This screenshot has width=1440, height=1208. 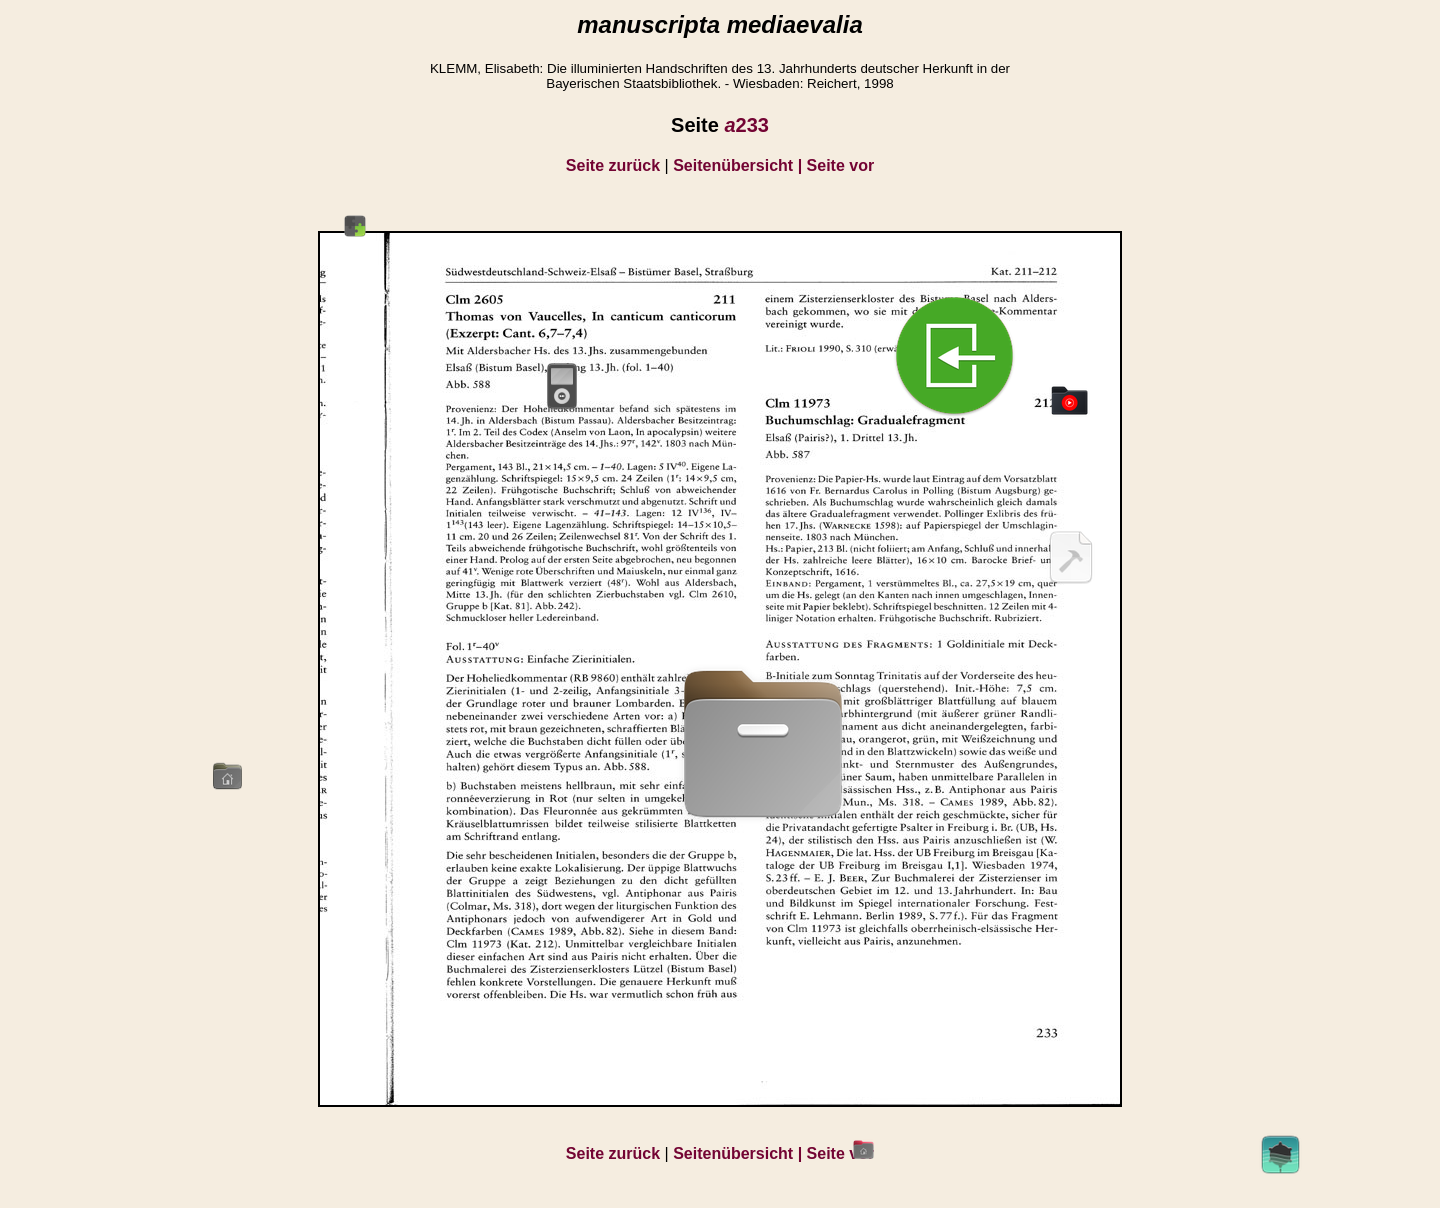 What do you see at coordinates (562, 386) in the screenshot?
I see `multimedia player device` at bounding box center [562, 386].